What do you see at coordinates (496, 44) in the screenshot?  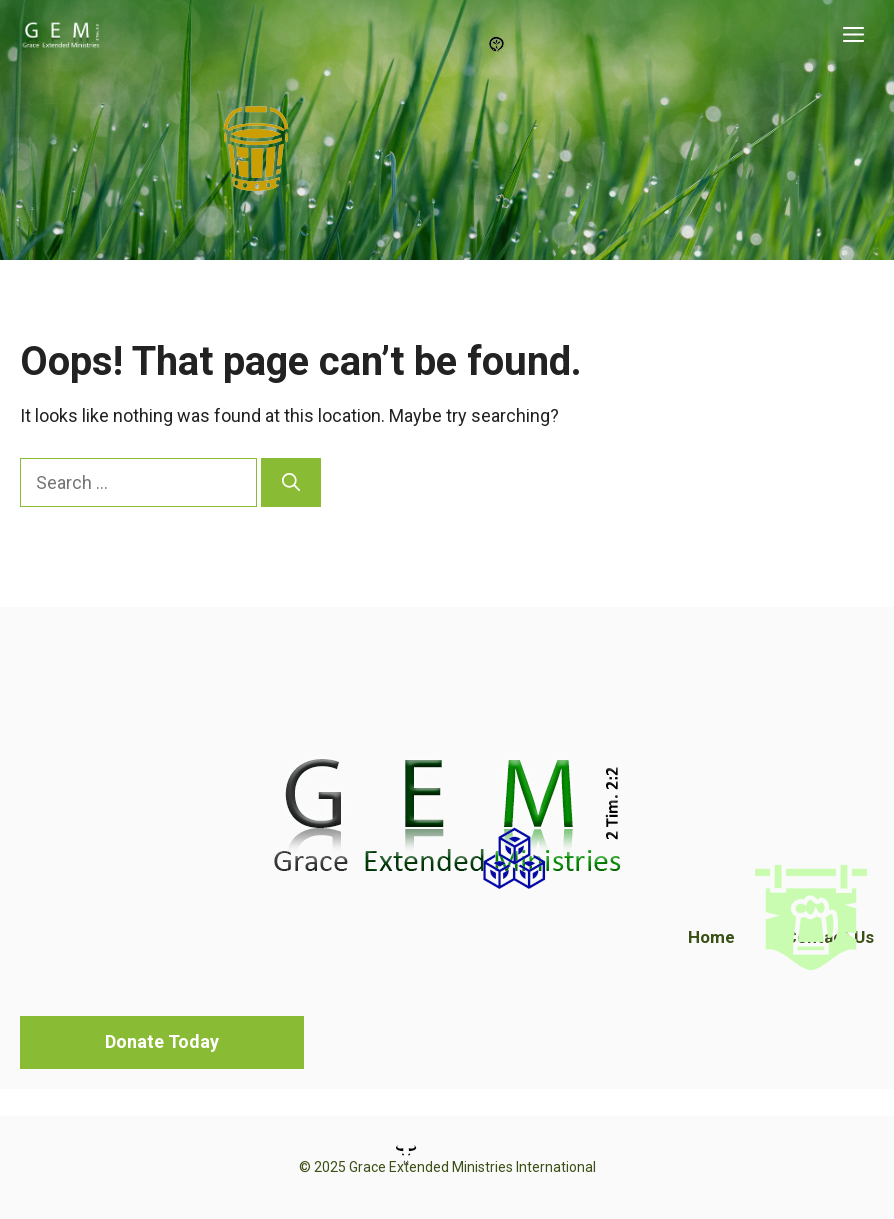 I see `browse plants and animals category` at bounding box center [496, 44].